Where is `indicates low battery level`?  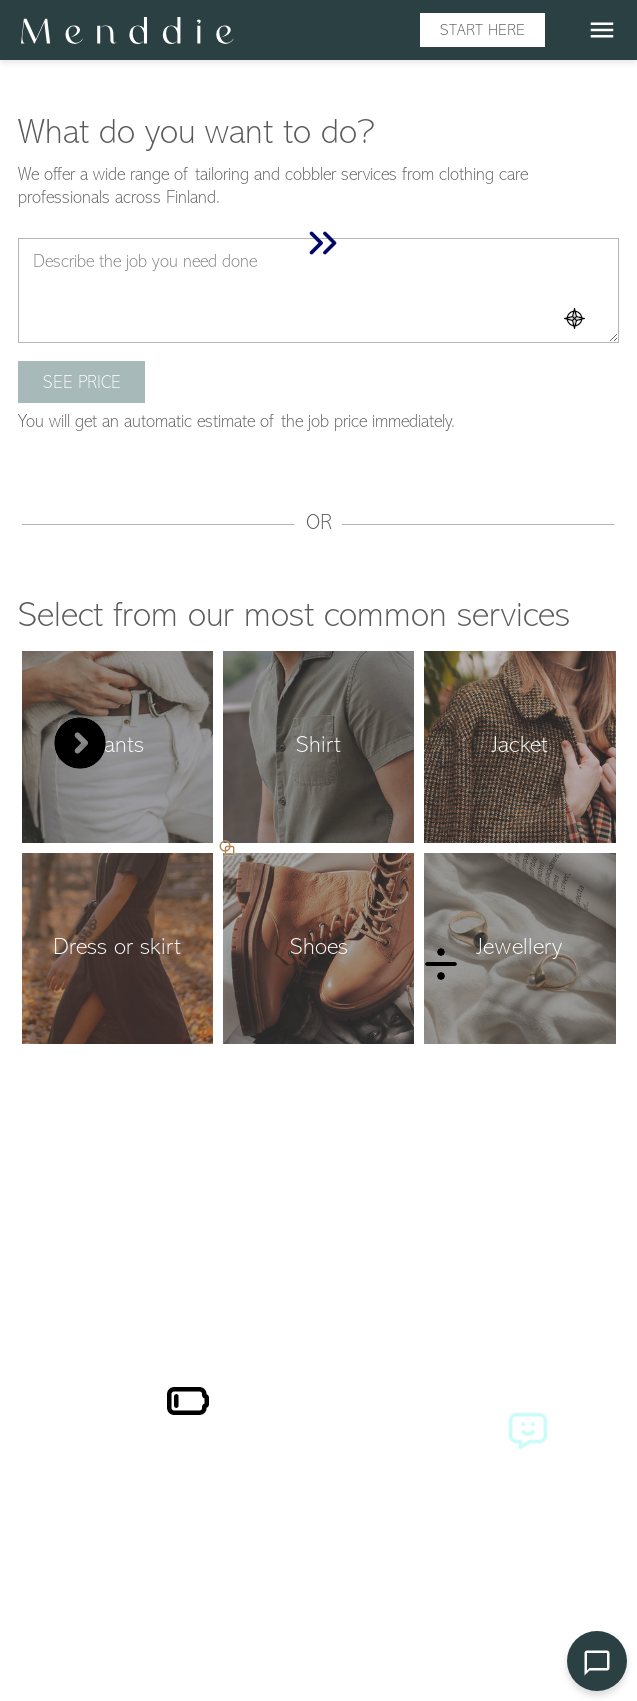
indicates low battery level is located at coordinates (188, 1401).